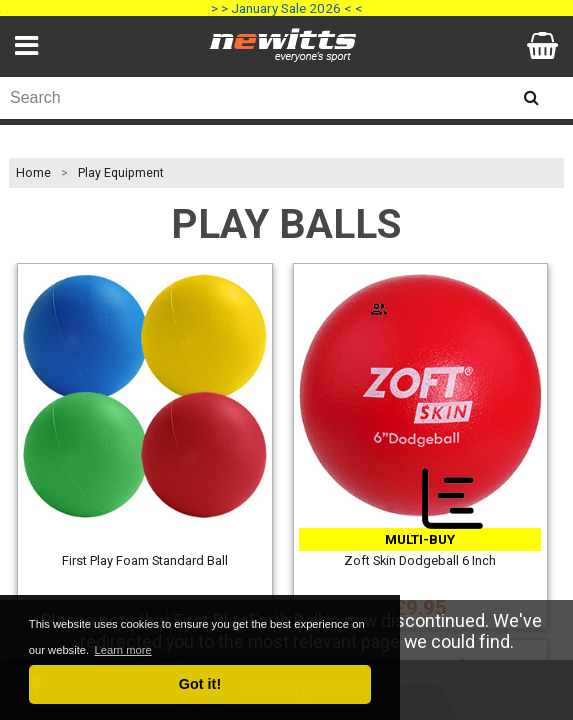 Image resolution: width=573 pixels, height=720 pixels. Describe the element at coordinates (379, 309) in the screenshot. I see `view group members` at that location.